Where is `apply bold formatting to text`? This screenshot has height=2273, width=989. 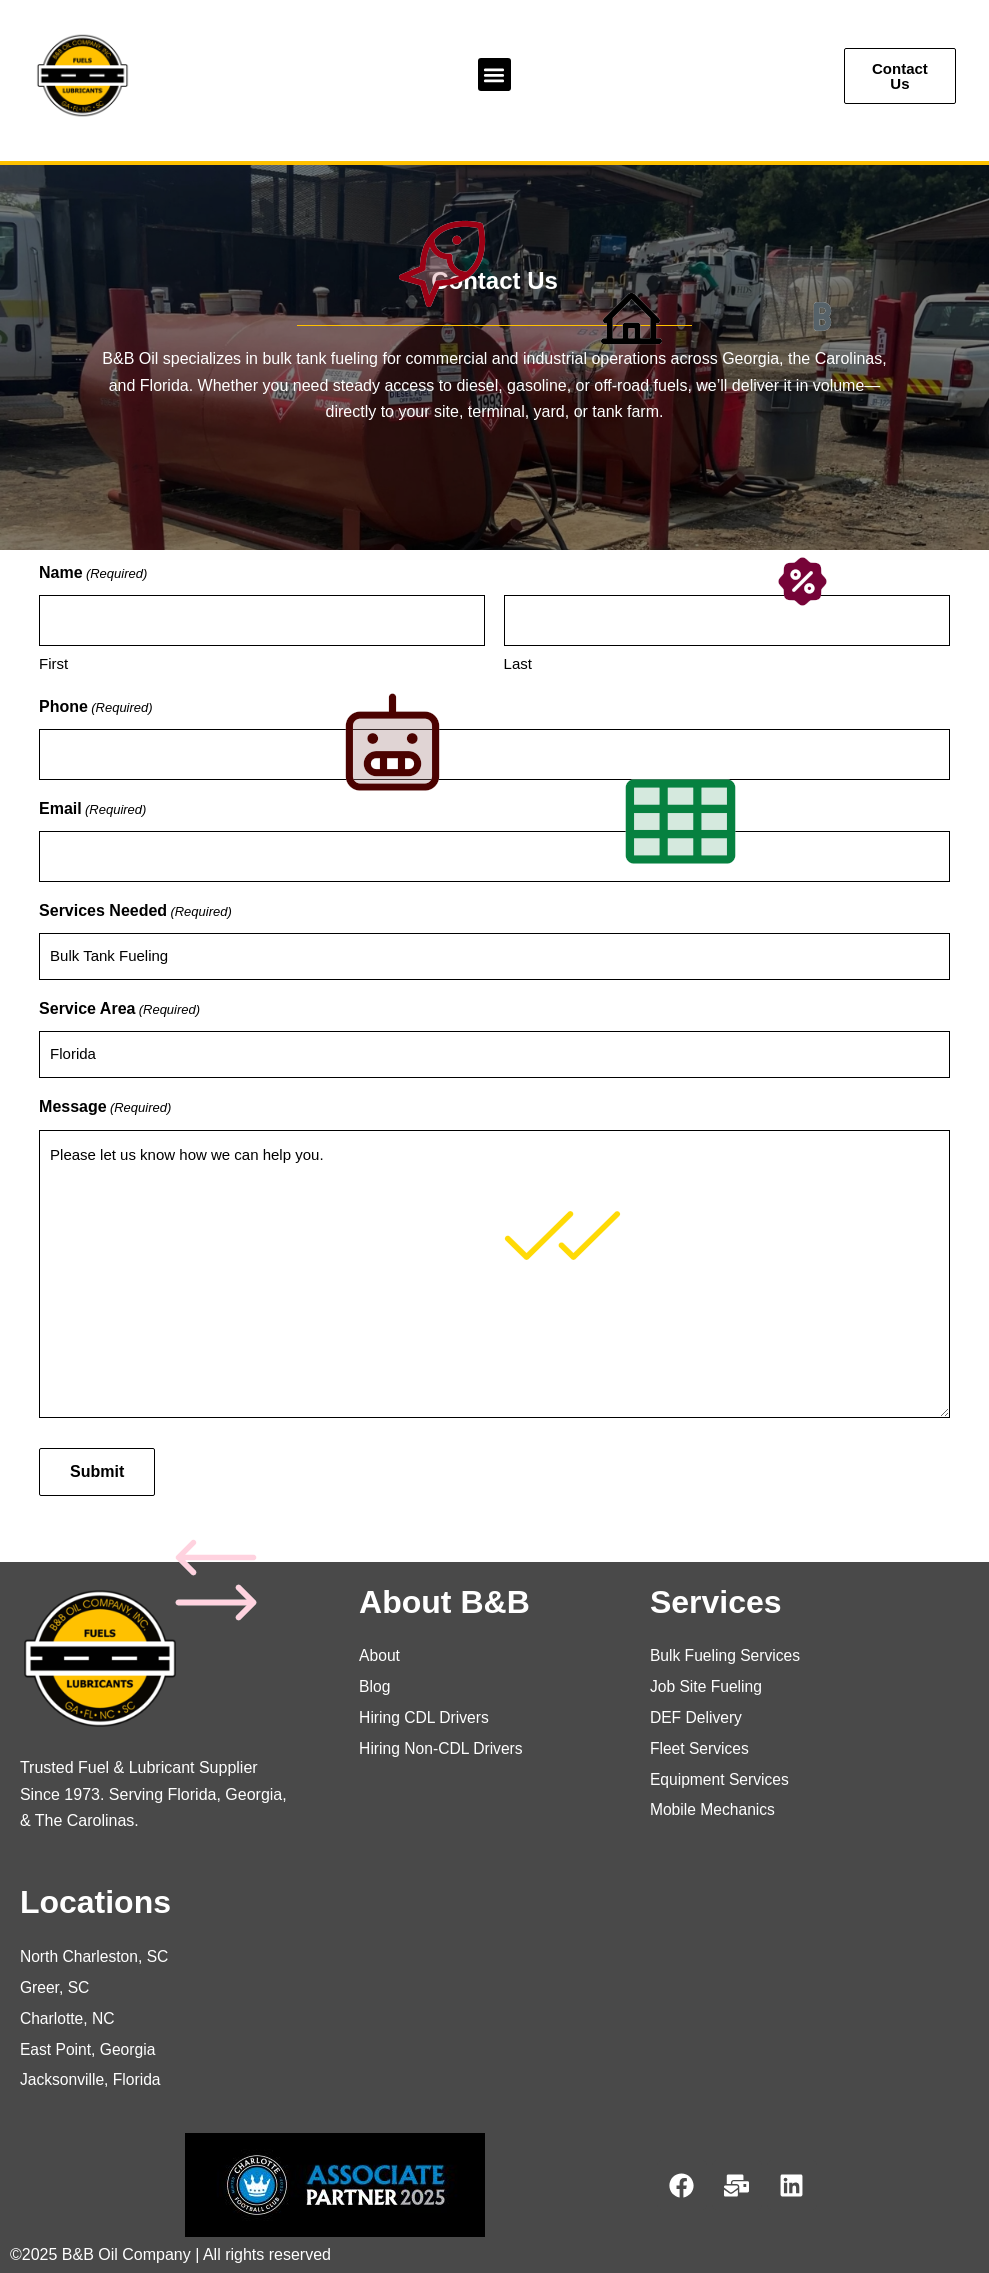 apply bold formatting to text is located at coordinates (822, 316).